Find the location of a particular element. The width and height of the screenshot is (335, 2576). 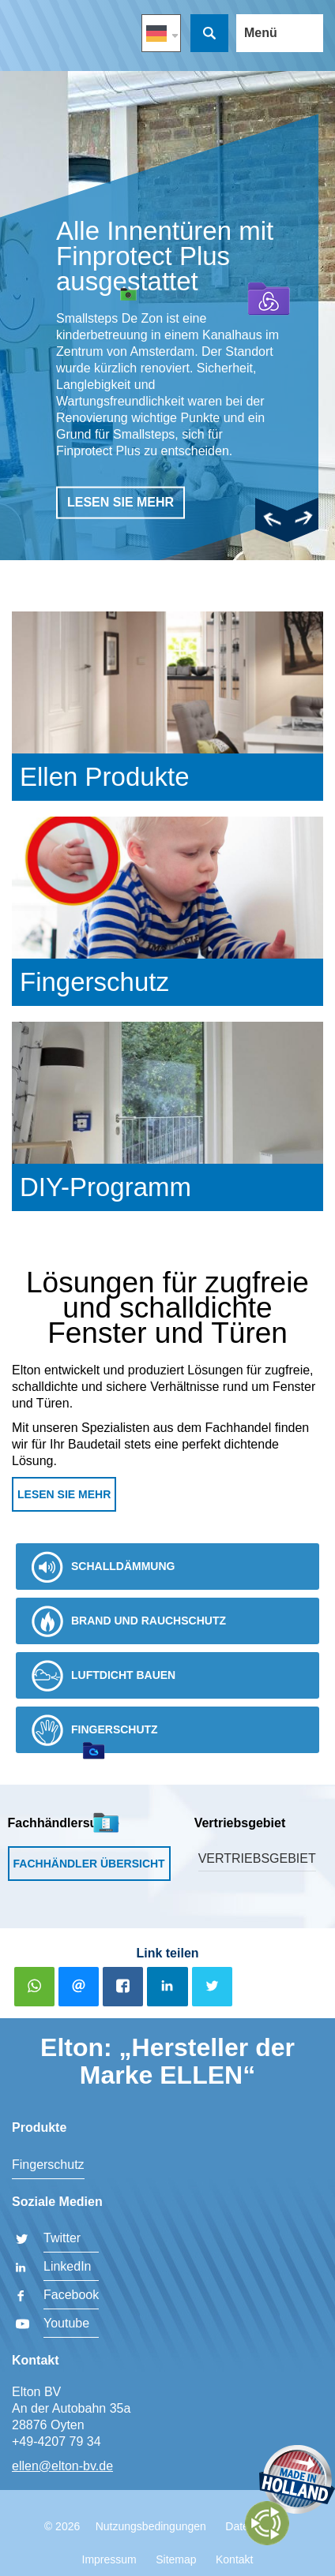

launch the ubuntu mate desktop environment is located at coordinates (267, 2523).